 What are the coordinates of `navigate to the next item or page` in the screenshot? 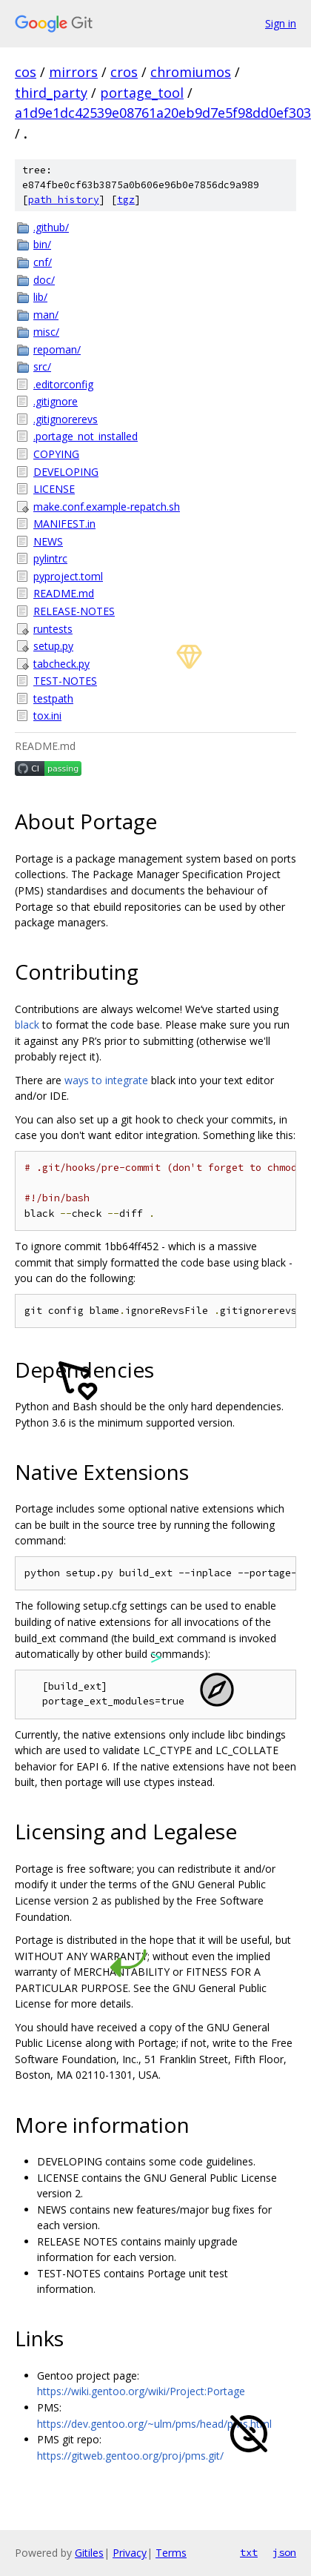 It's located at (156, 1658).